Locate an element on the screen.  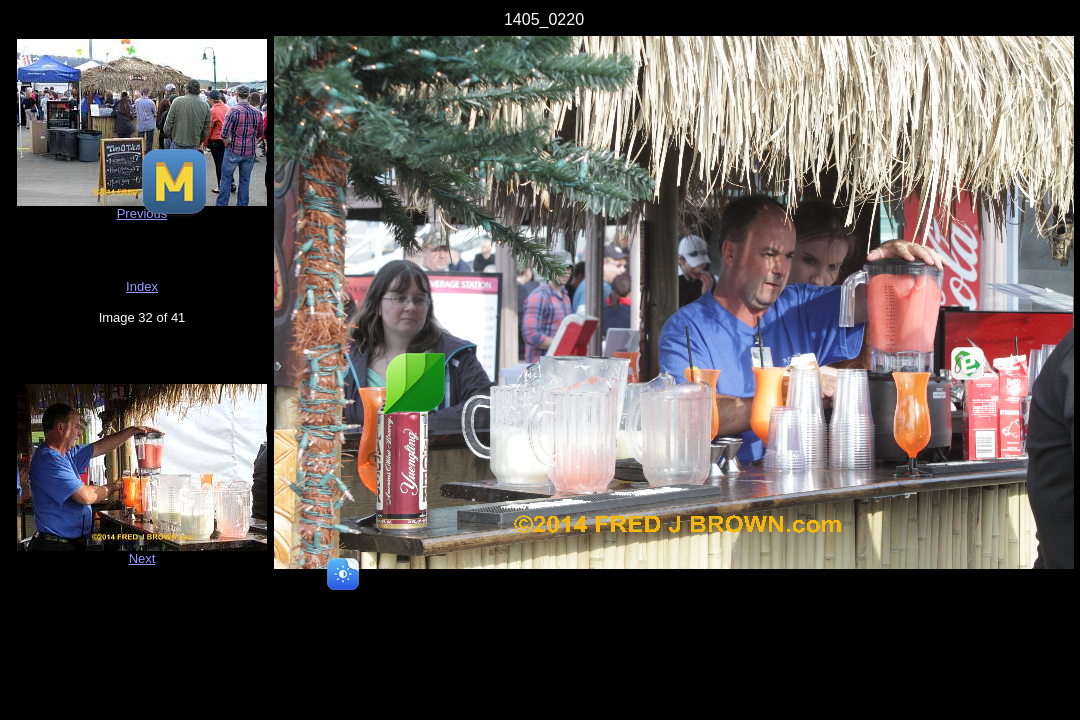
launch mullvad browser app is located at coordinates (174, 181).